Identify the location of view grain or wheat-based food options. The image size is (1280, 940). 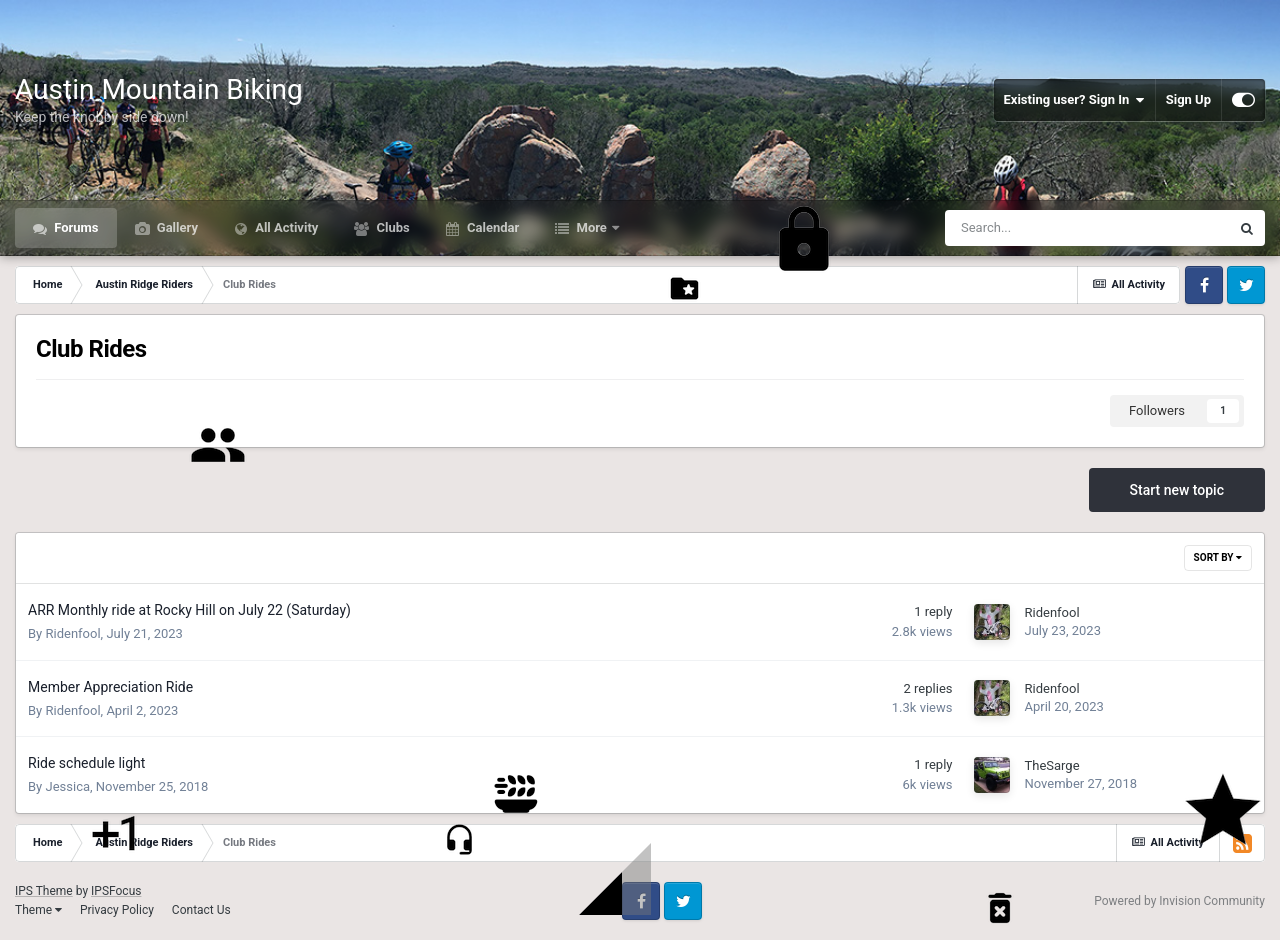
(516, 794).